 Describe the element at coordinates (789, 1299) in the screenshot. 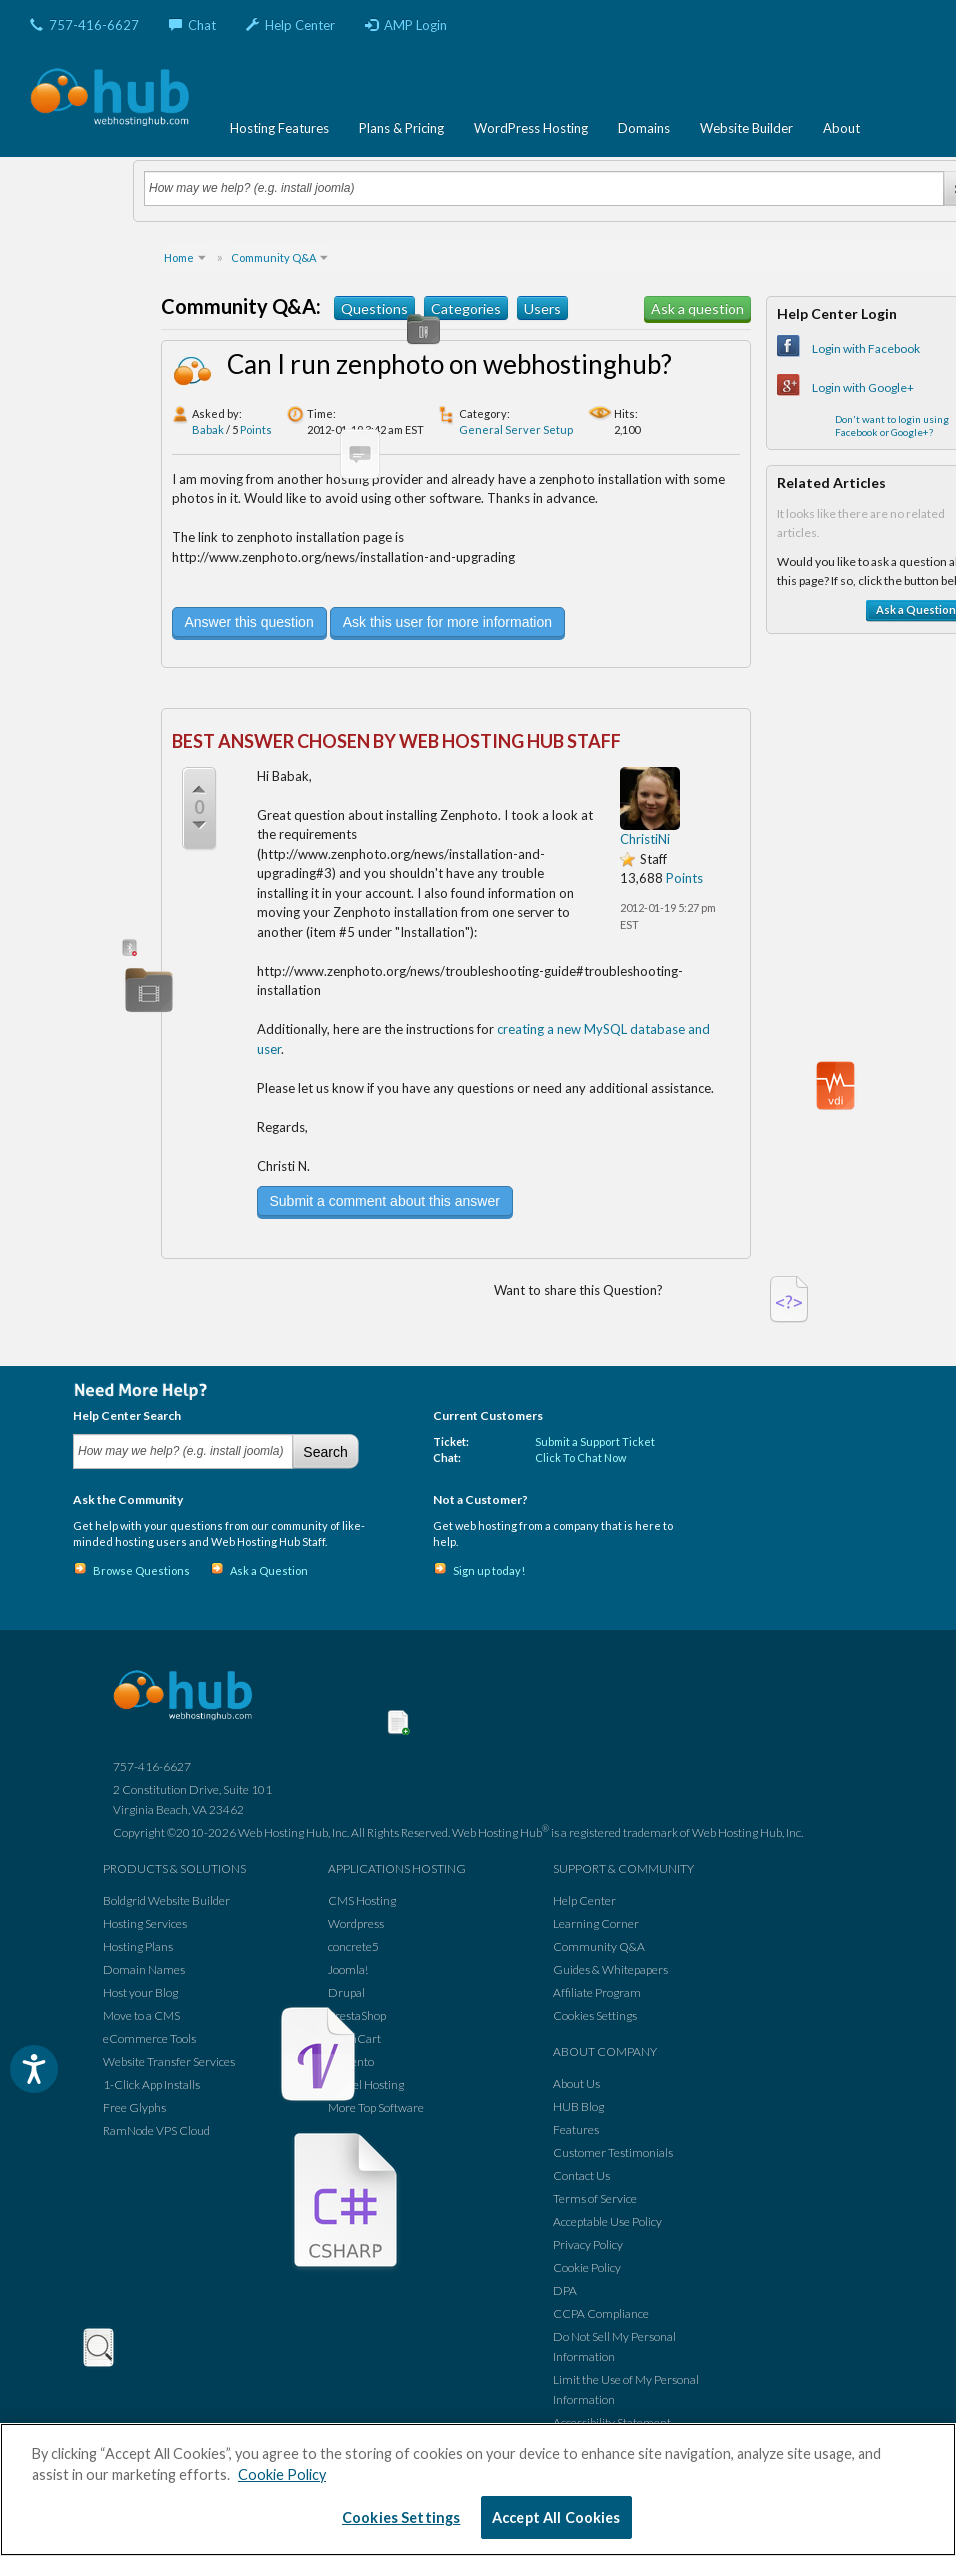

I see `a PHP source code file` at that location.